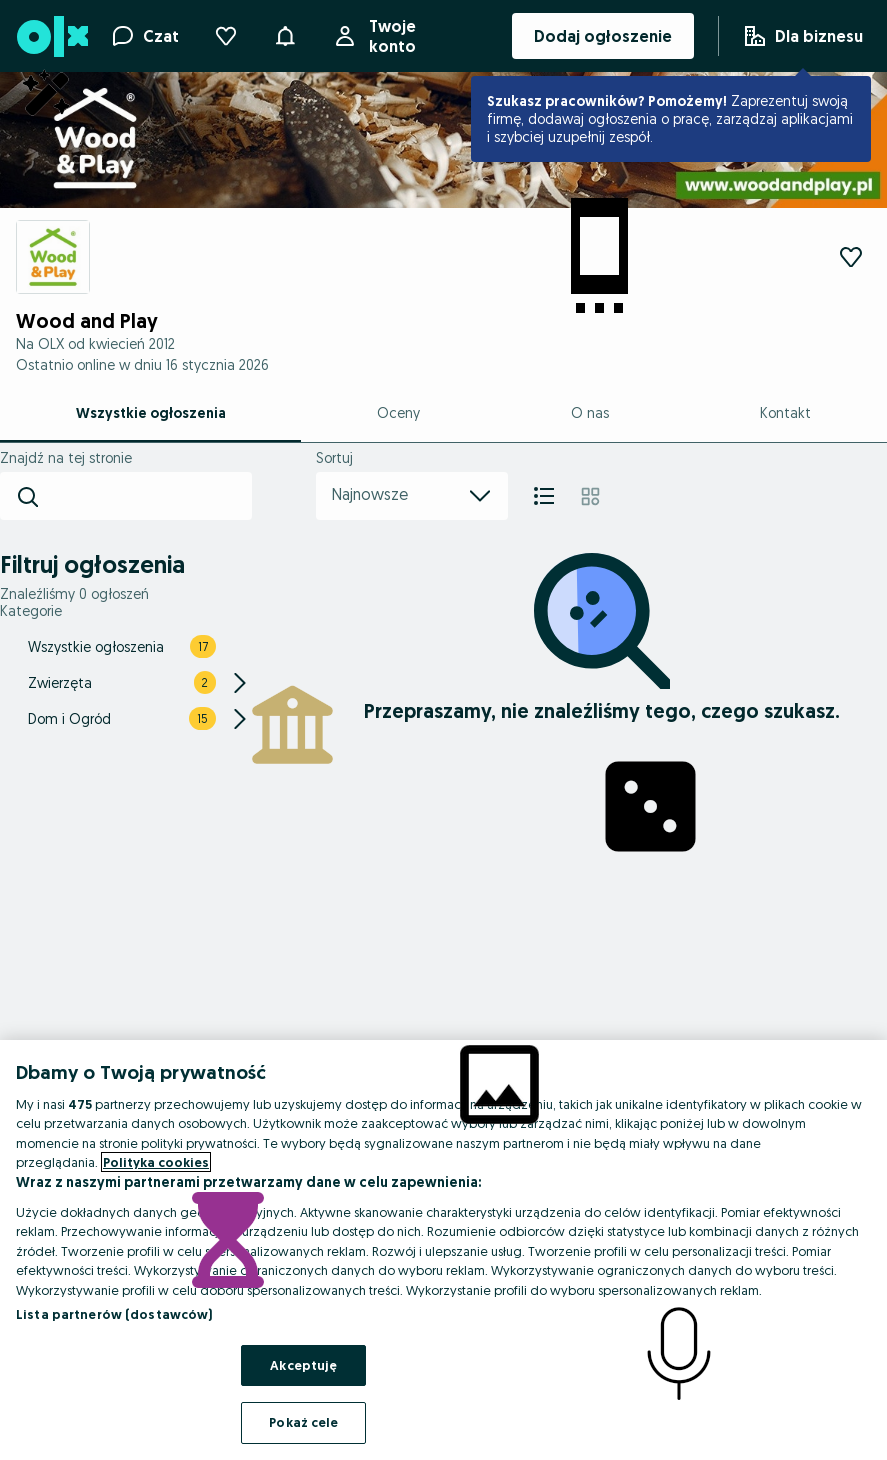  What do you see at coordinates (228, 1240) in the screenshot?
I see `indicates a process in progress or loading state` at bounding box center [228, 1240].